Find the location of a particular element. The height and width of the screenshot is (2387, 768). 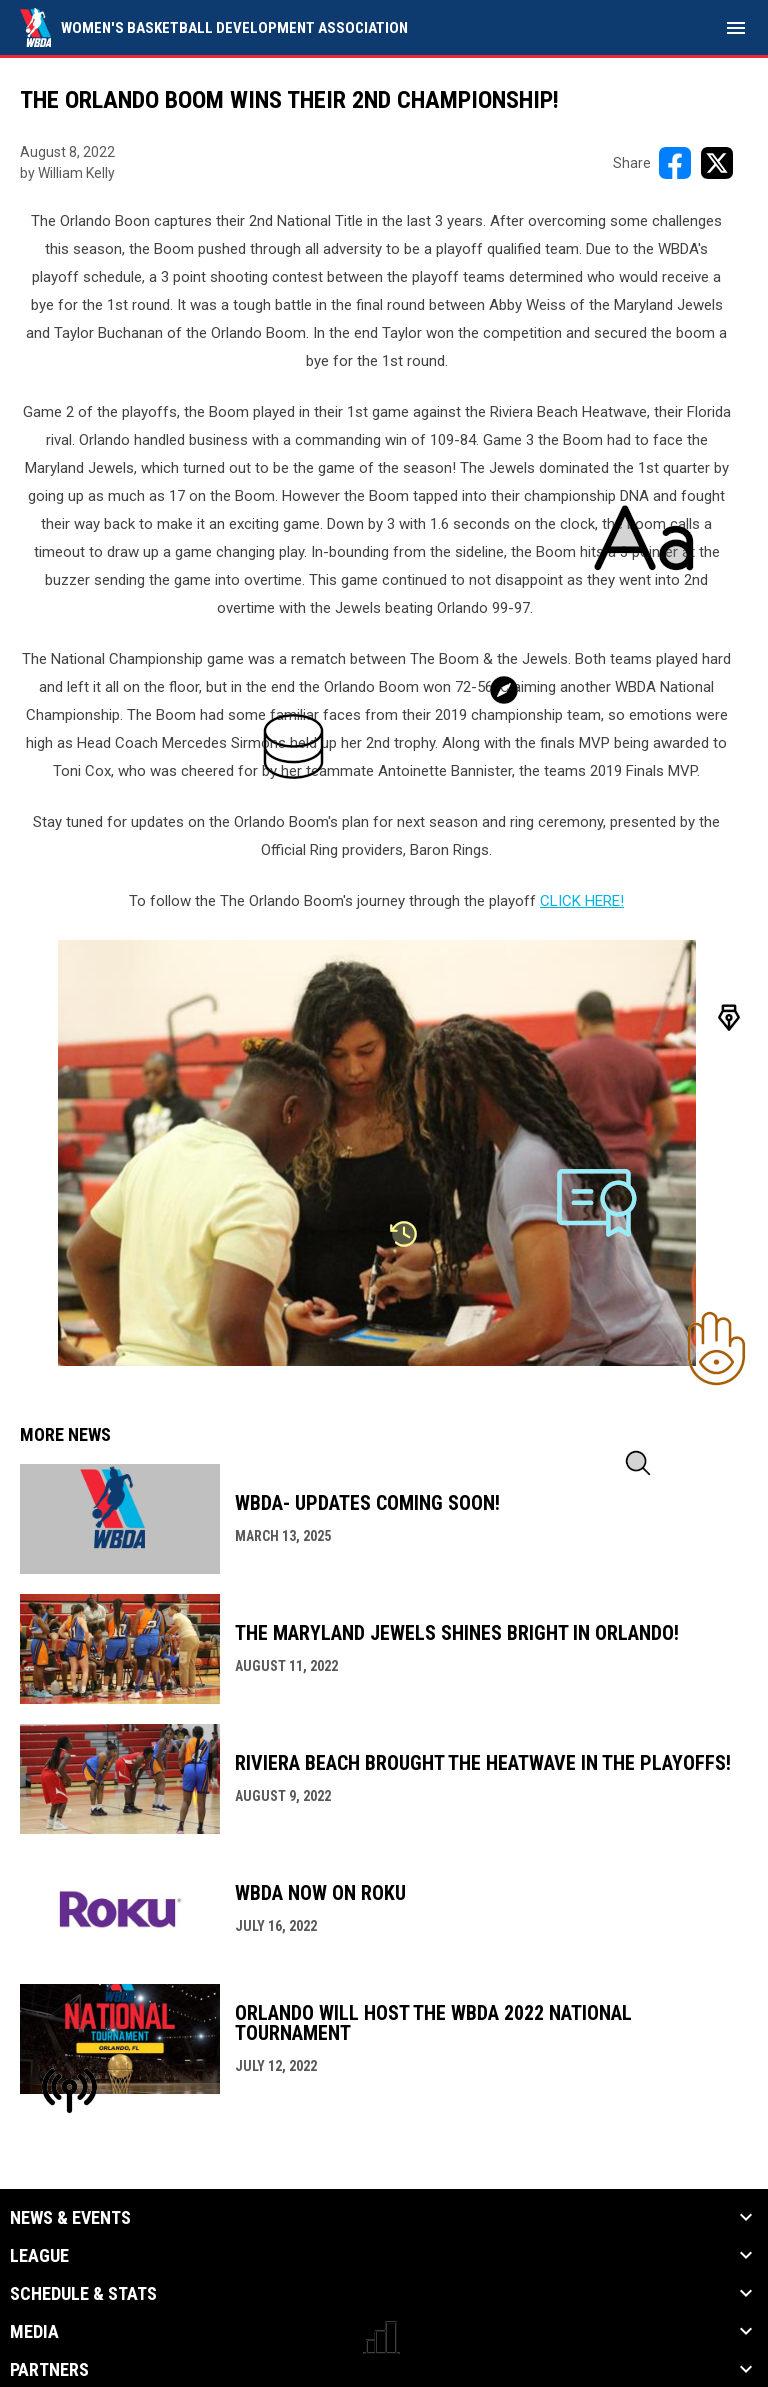

access radio or audio streaming is located at coordinates (69, 2089).